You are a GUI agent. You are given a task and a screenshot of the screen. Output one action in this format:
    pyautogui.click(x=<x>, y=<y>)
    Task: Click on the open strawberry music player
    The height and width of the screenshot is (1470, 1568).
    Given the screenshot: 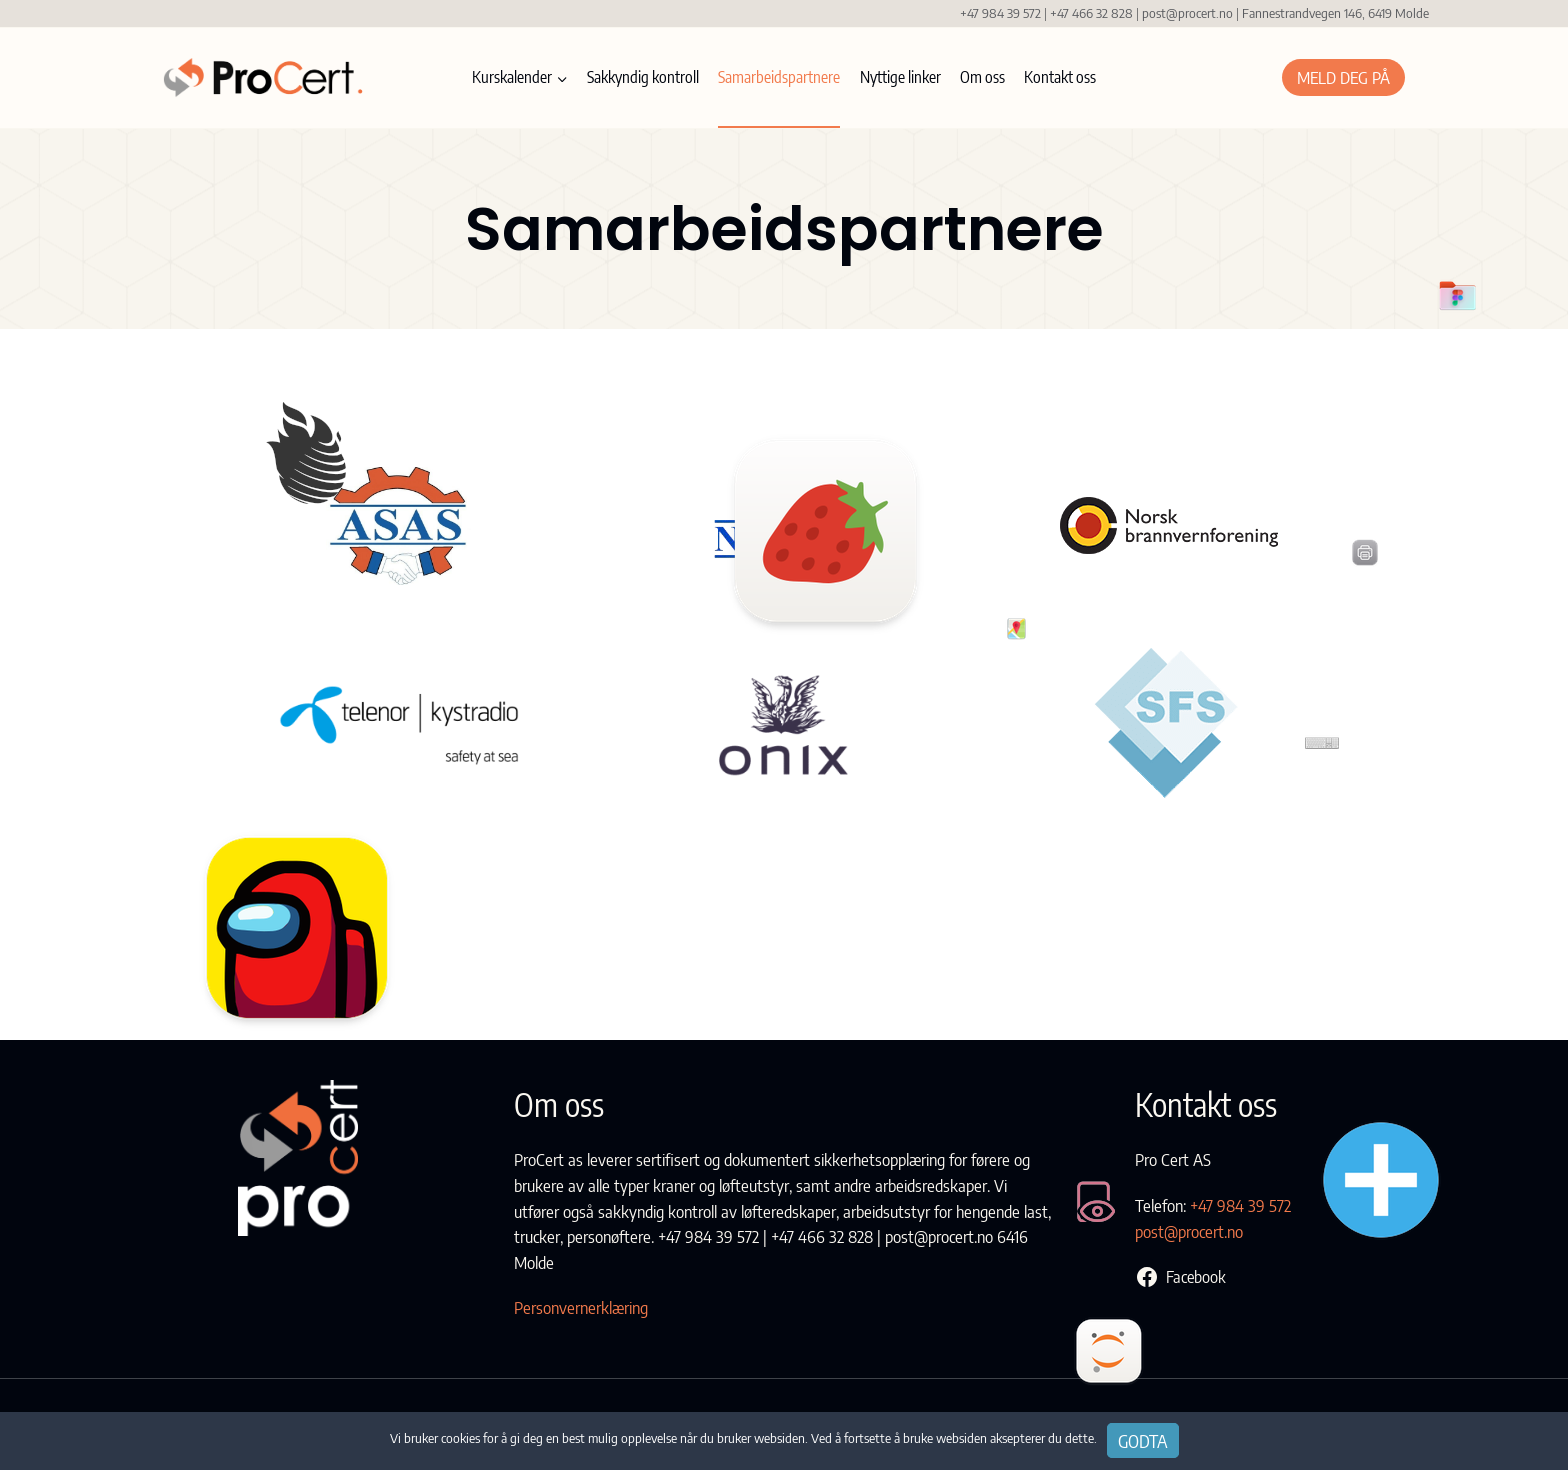 What is the action you would take?
    pyautogui.click(x=825, y=531)
    